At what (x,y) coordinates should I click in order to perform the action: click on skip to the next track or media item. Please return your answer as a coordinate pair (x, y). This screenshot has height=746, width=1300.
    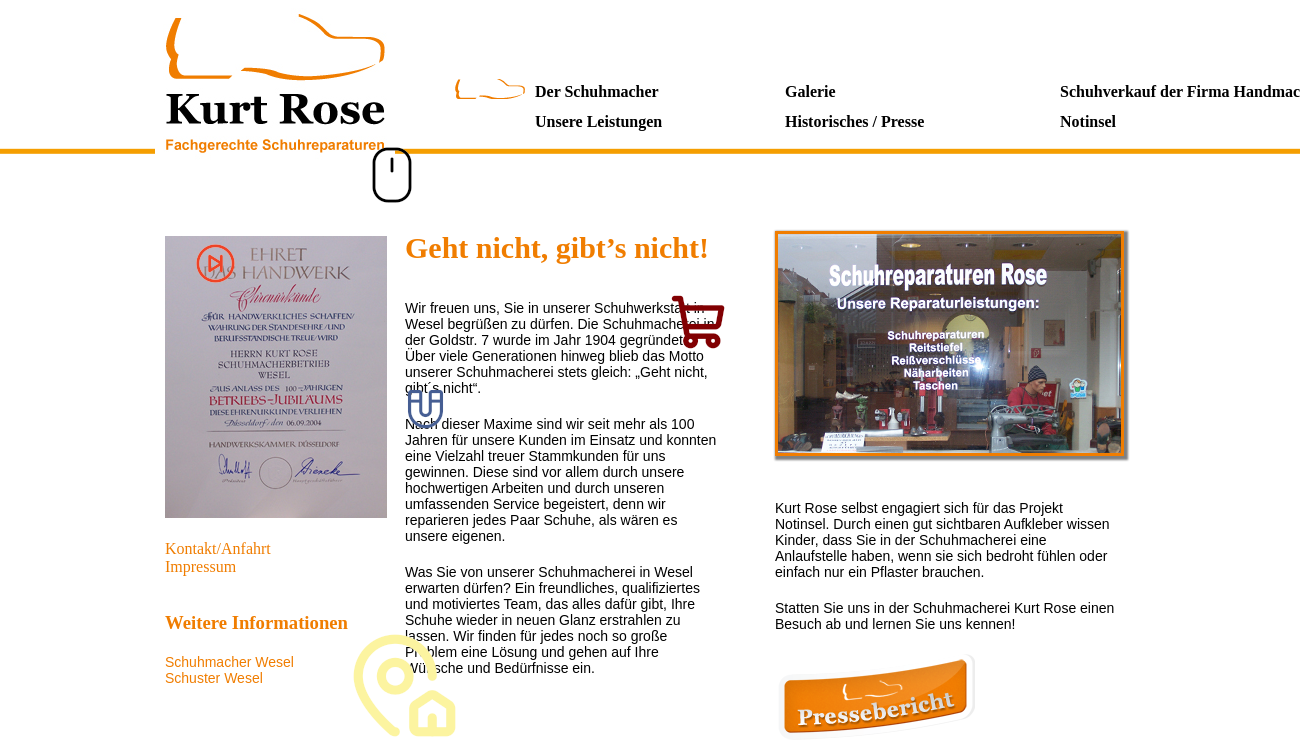
    Looking at the image, I should click on (215, 263).